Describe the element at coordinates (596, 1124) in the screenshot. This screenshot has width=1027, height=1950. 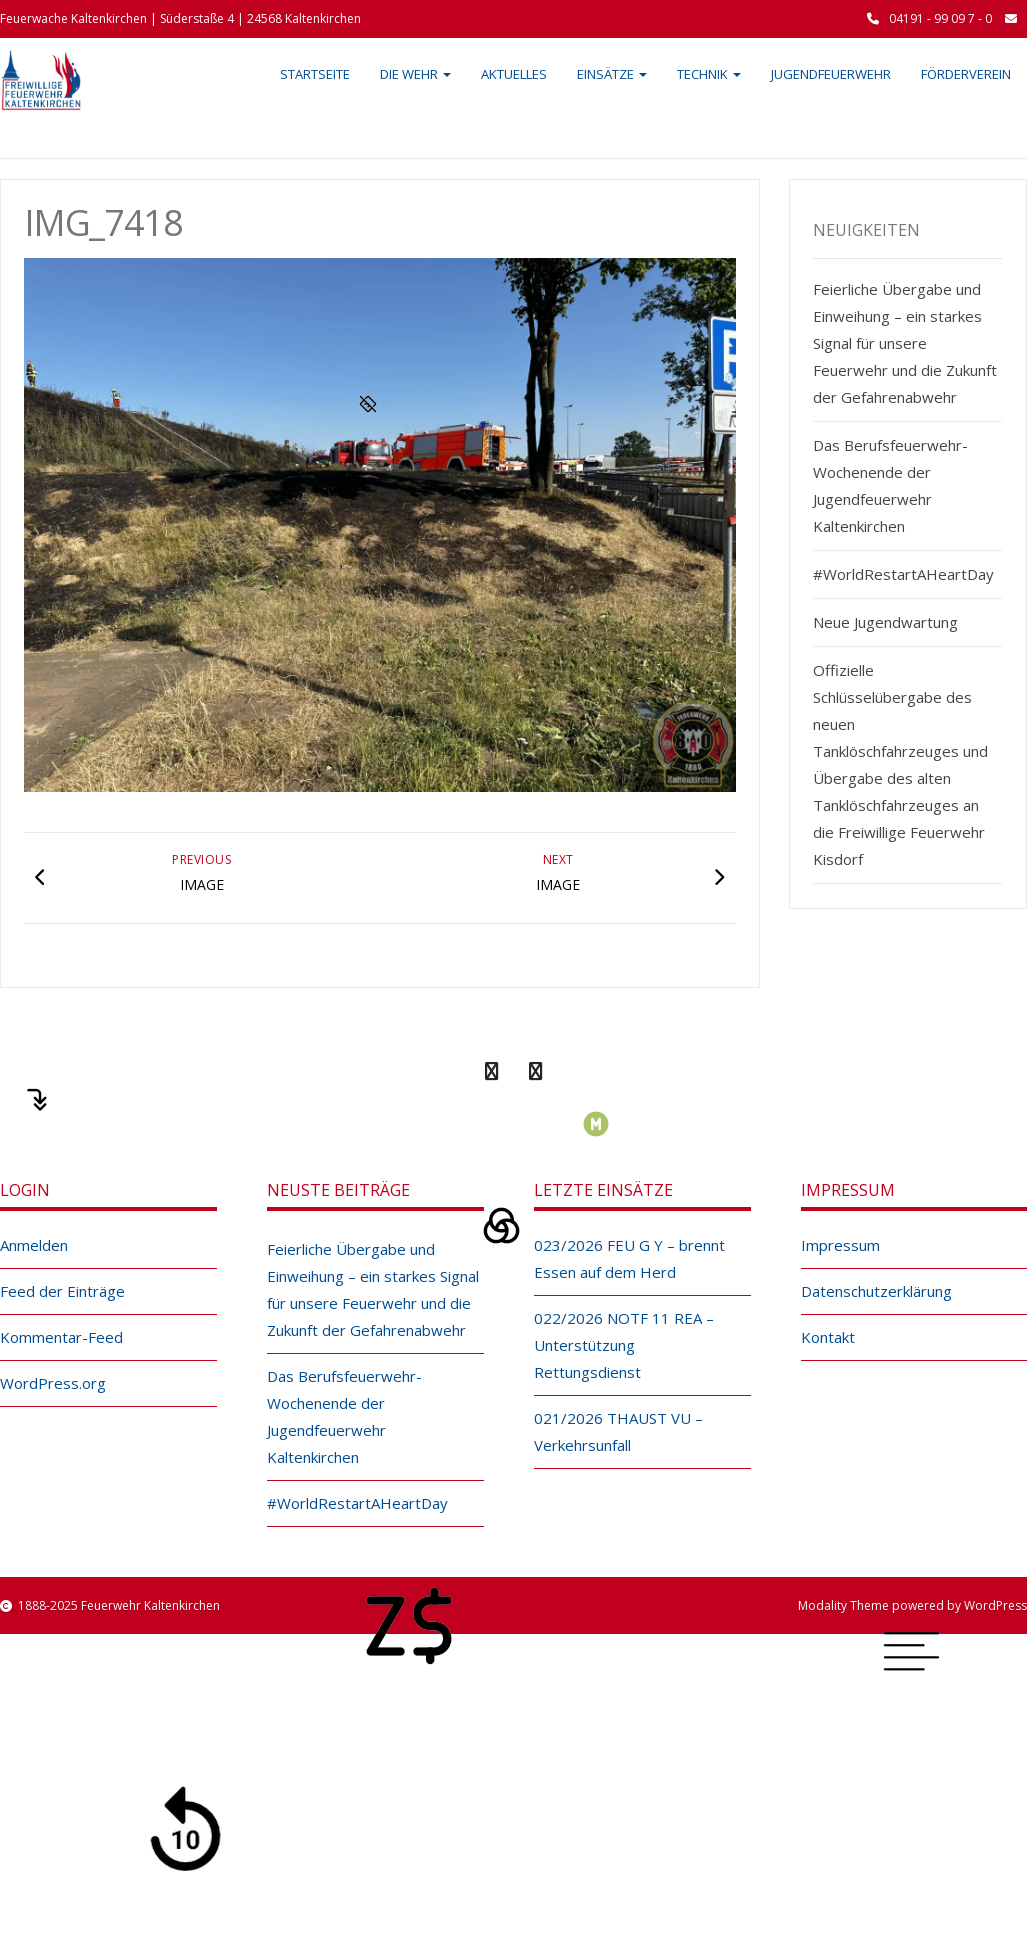
I see `metro or subway transit indicator` at that location.